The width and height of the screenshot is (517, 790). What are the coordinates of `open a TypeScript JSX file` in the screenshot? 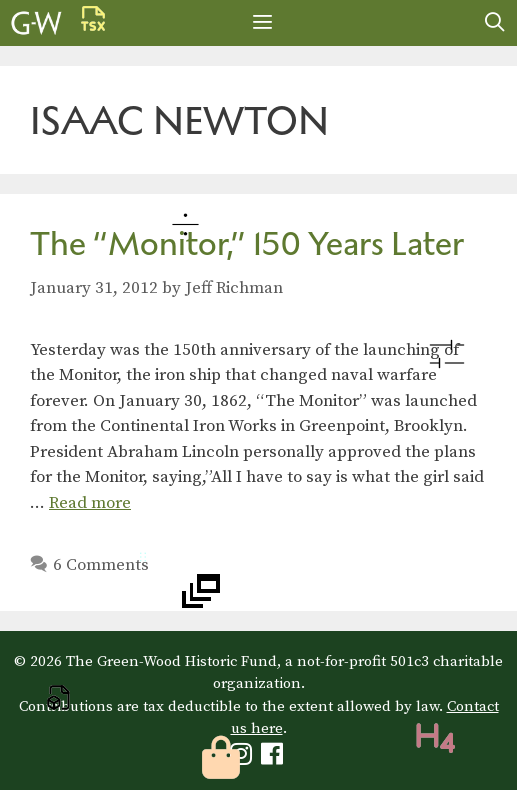 It's located at (93, 19).